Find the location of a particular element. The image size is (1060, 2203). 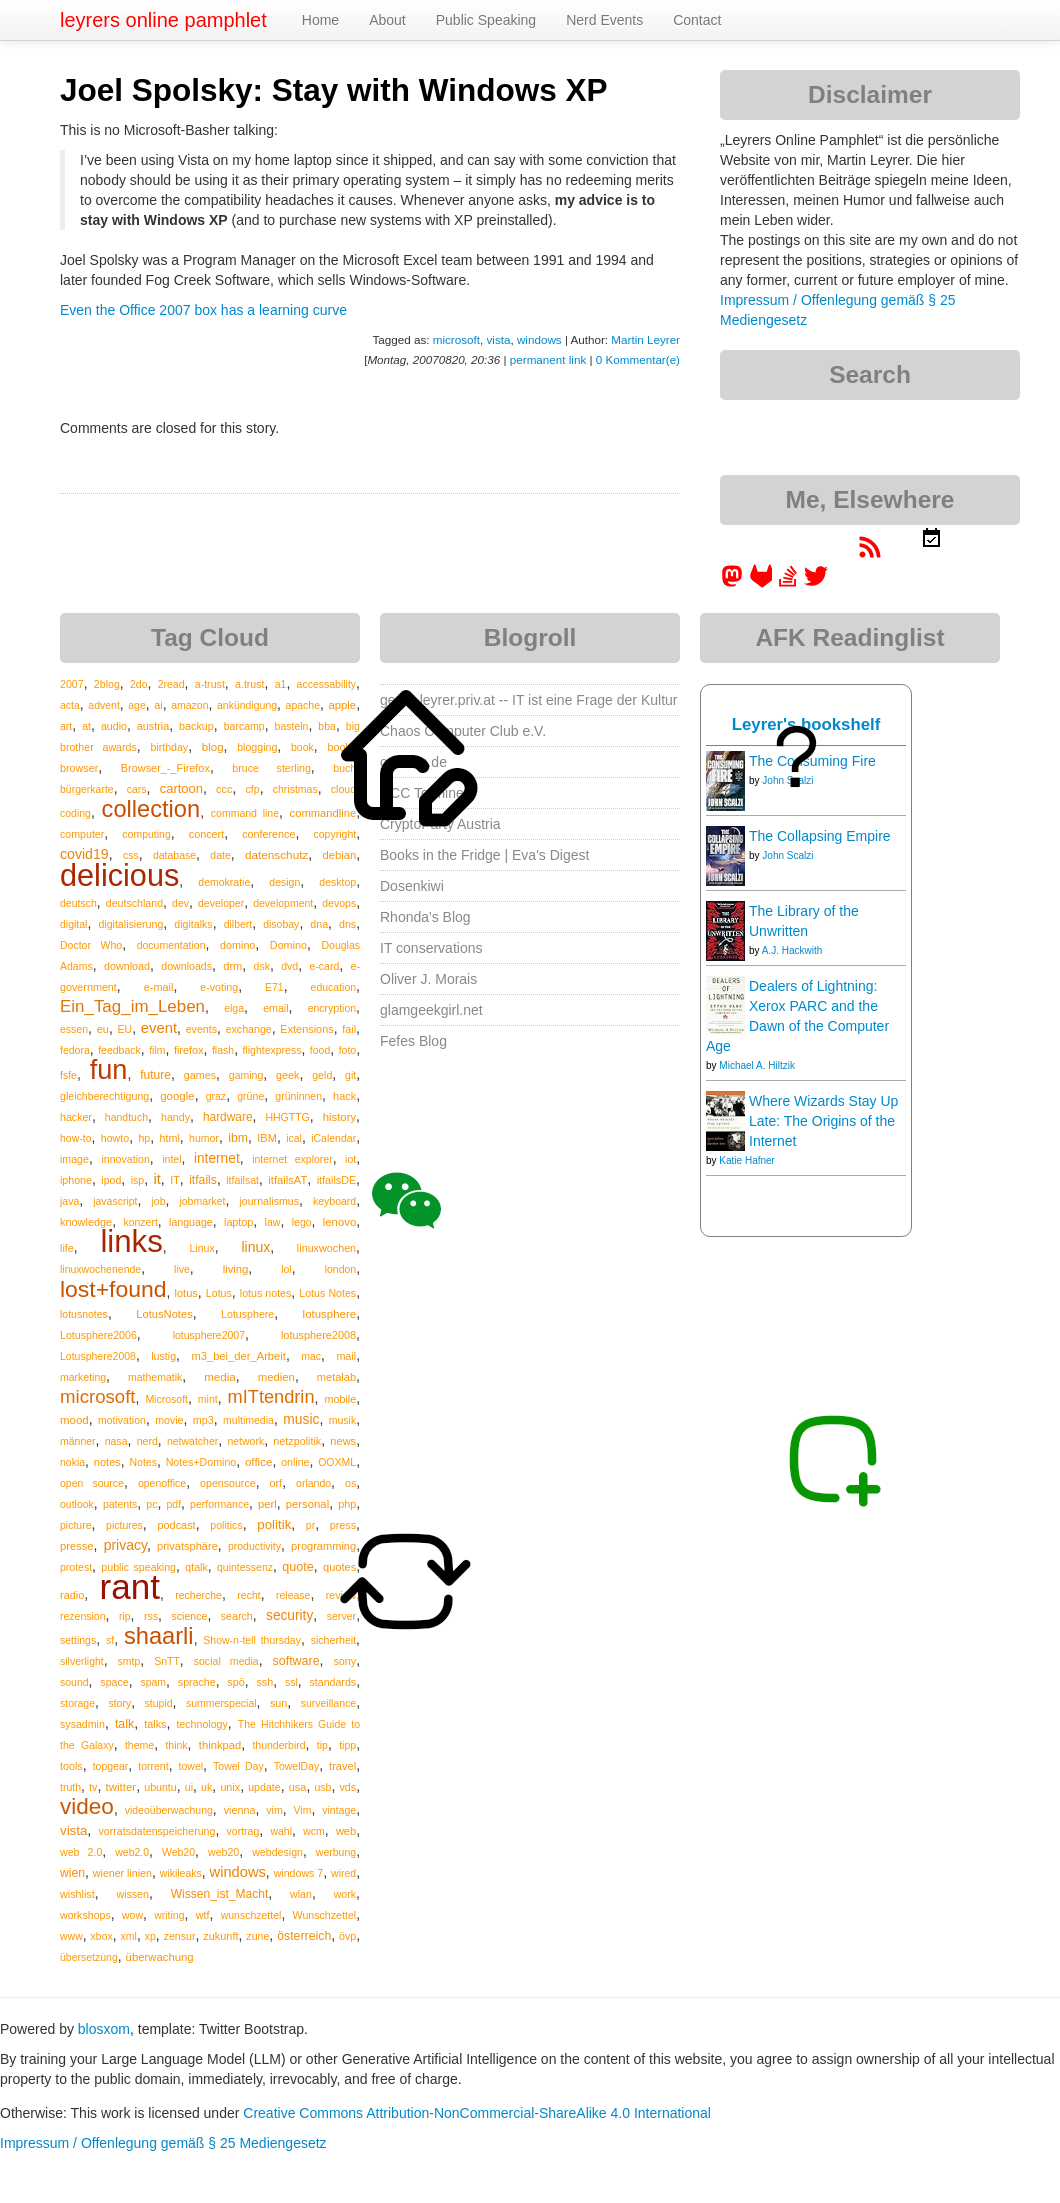

access help or support resources is located at coordinates (796, 758).